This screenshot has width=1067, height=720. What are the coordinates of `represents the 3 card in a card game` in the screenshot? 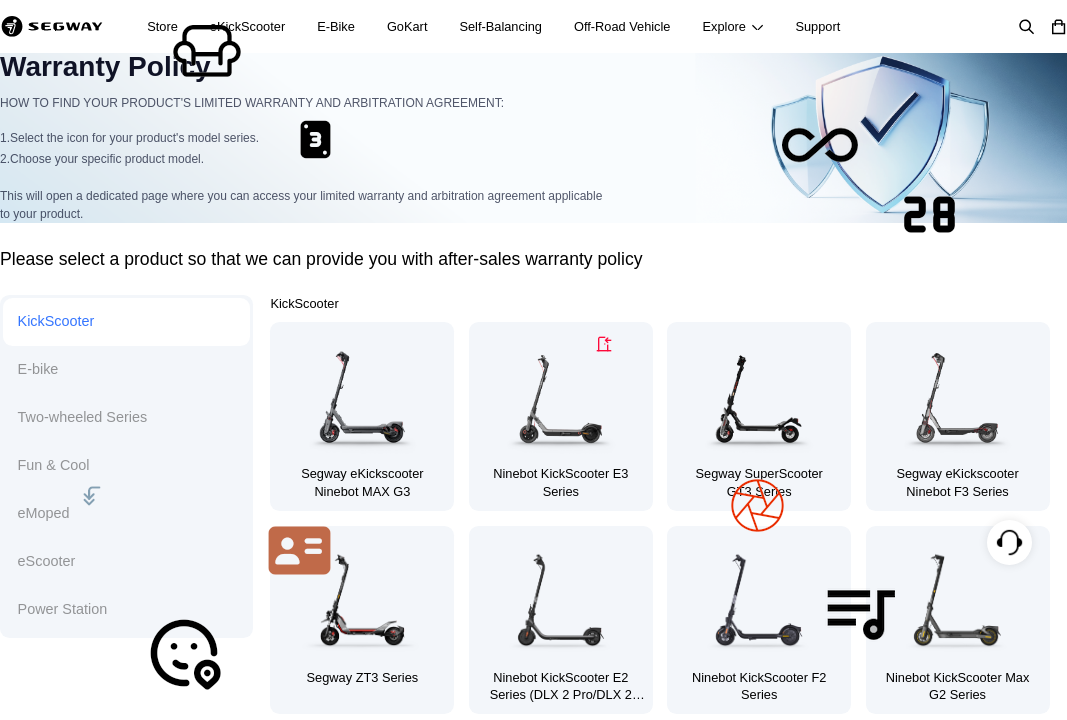 It's located at (315, 139).